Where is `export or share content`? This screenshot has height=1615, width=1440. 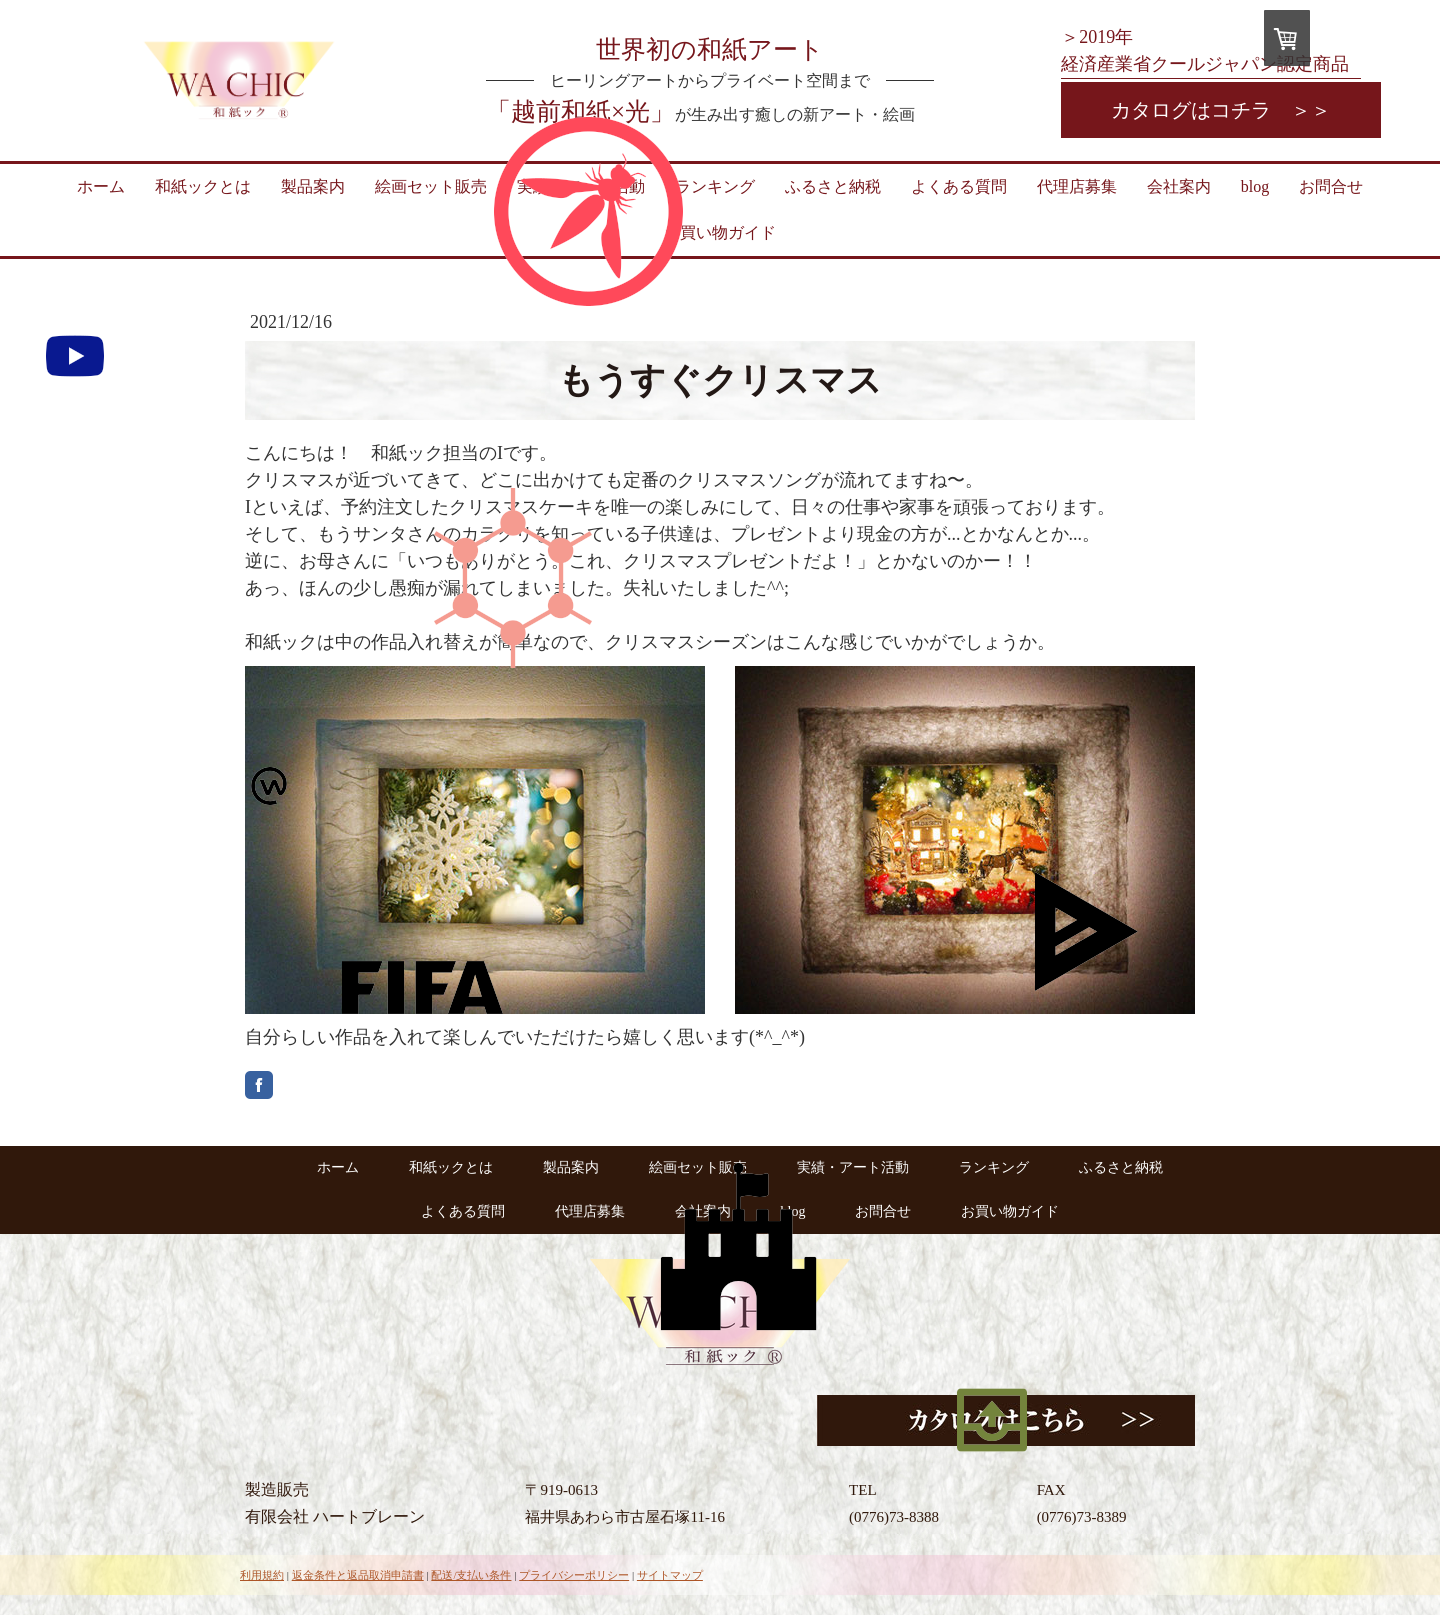
export or share content is located at coordinates (992, 1420).